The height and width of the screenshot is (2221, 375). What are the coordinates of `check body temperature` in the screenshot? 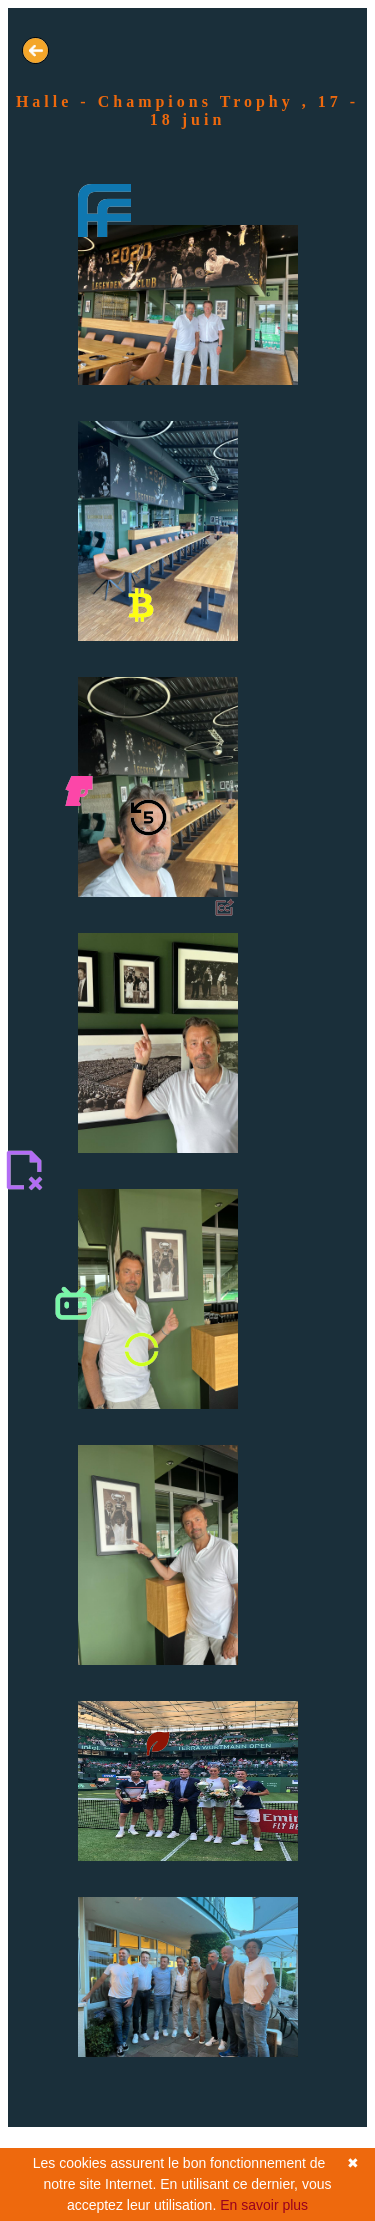 It's located at (79, 791).